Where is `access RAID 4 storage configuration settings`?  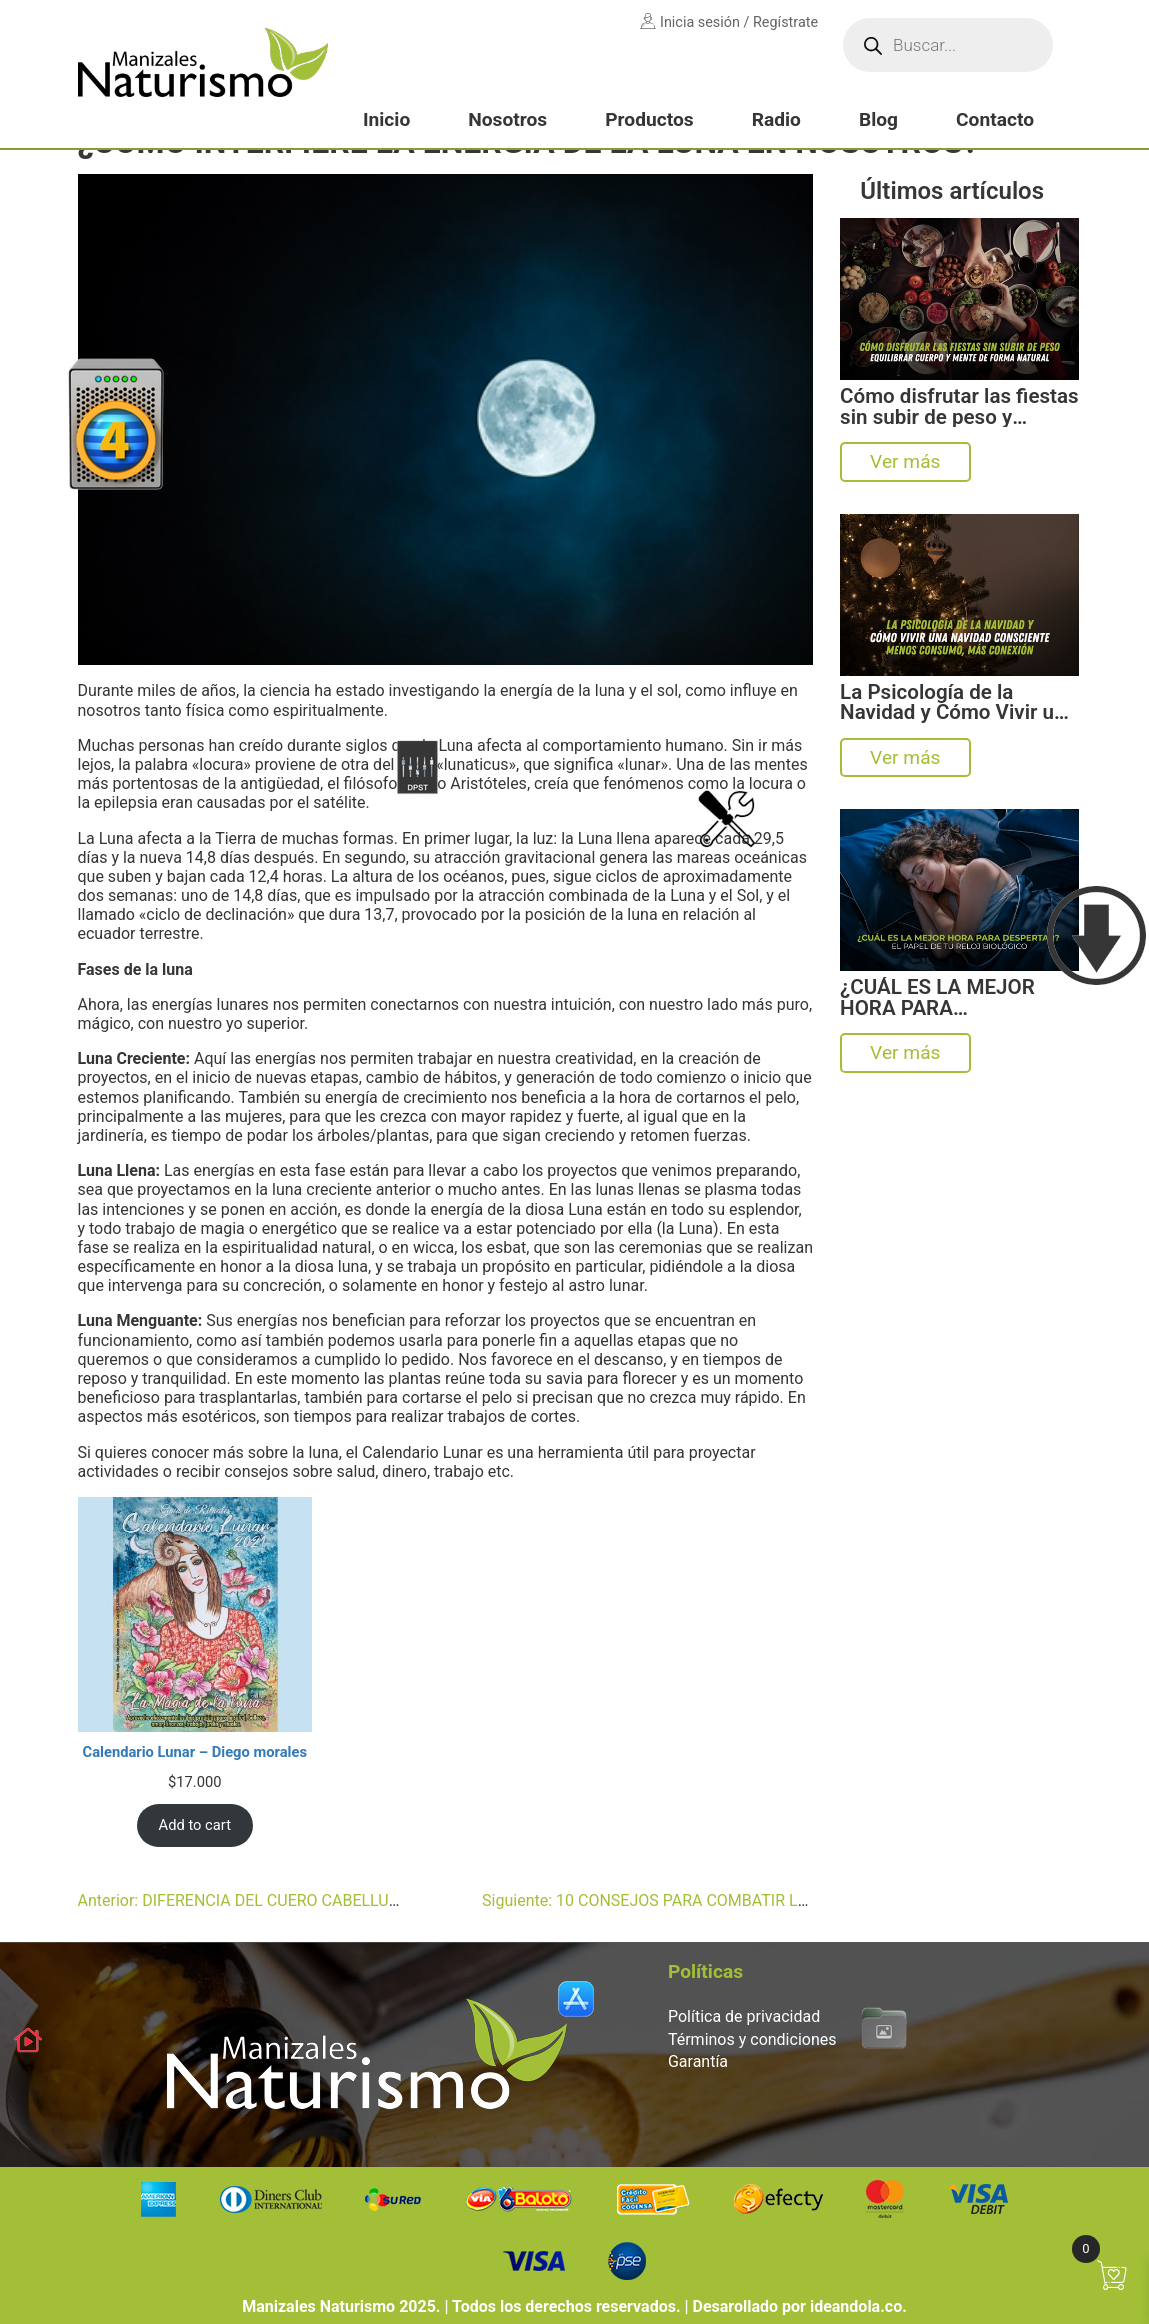 access RAID 4 storage configuration settings is located at coordinates (116, 424).